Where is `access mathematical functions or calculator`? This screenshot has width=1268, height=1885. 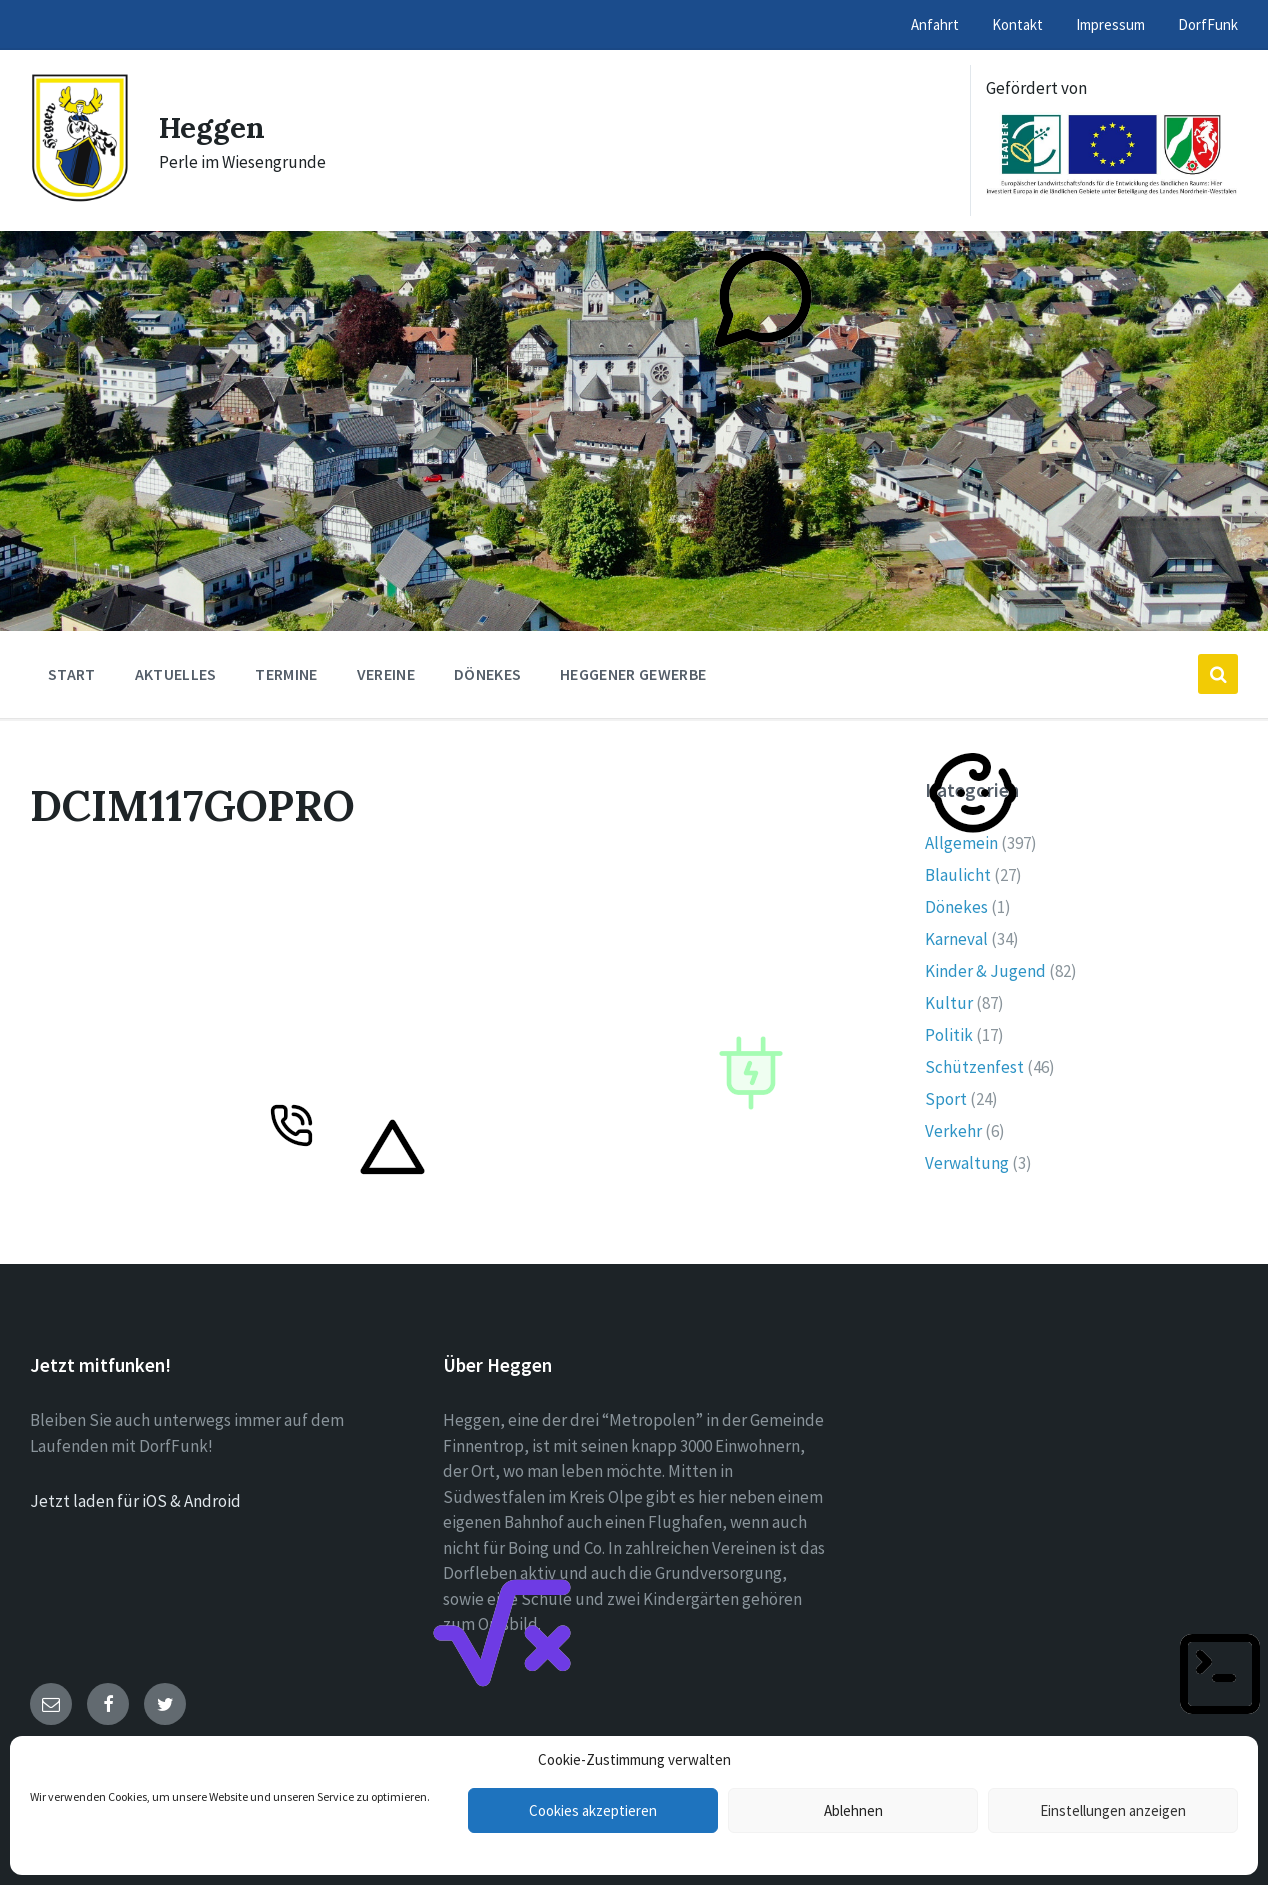 access mathematical functions or calculator is located at coordinates (502, 1633).